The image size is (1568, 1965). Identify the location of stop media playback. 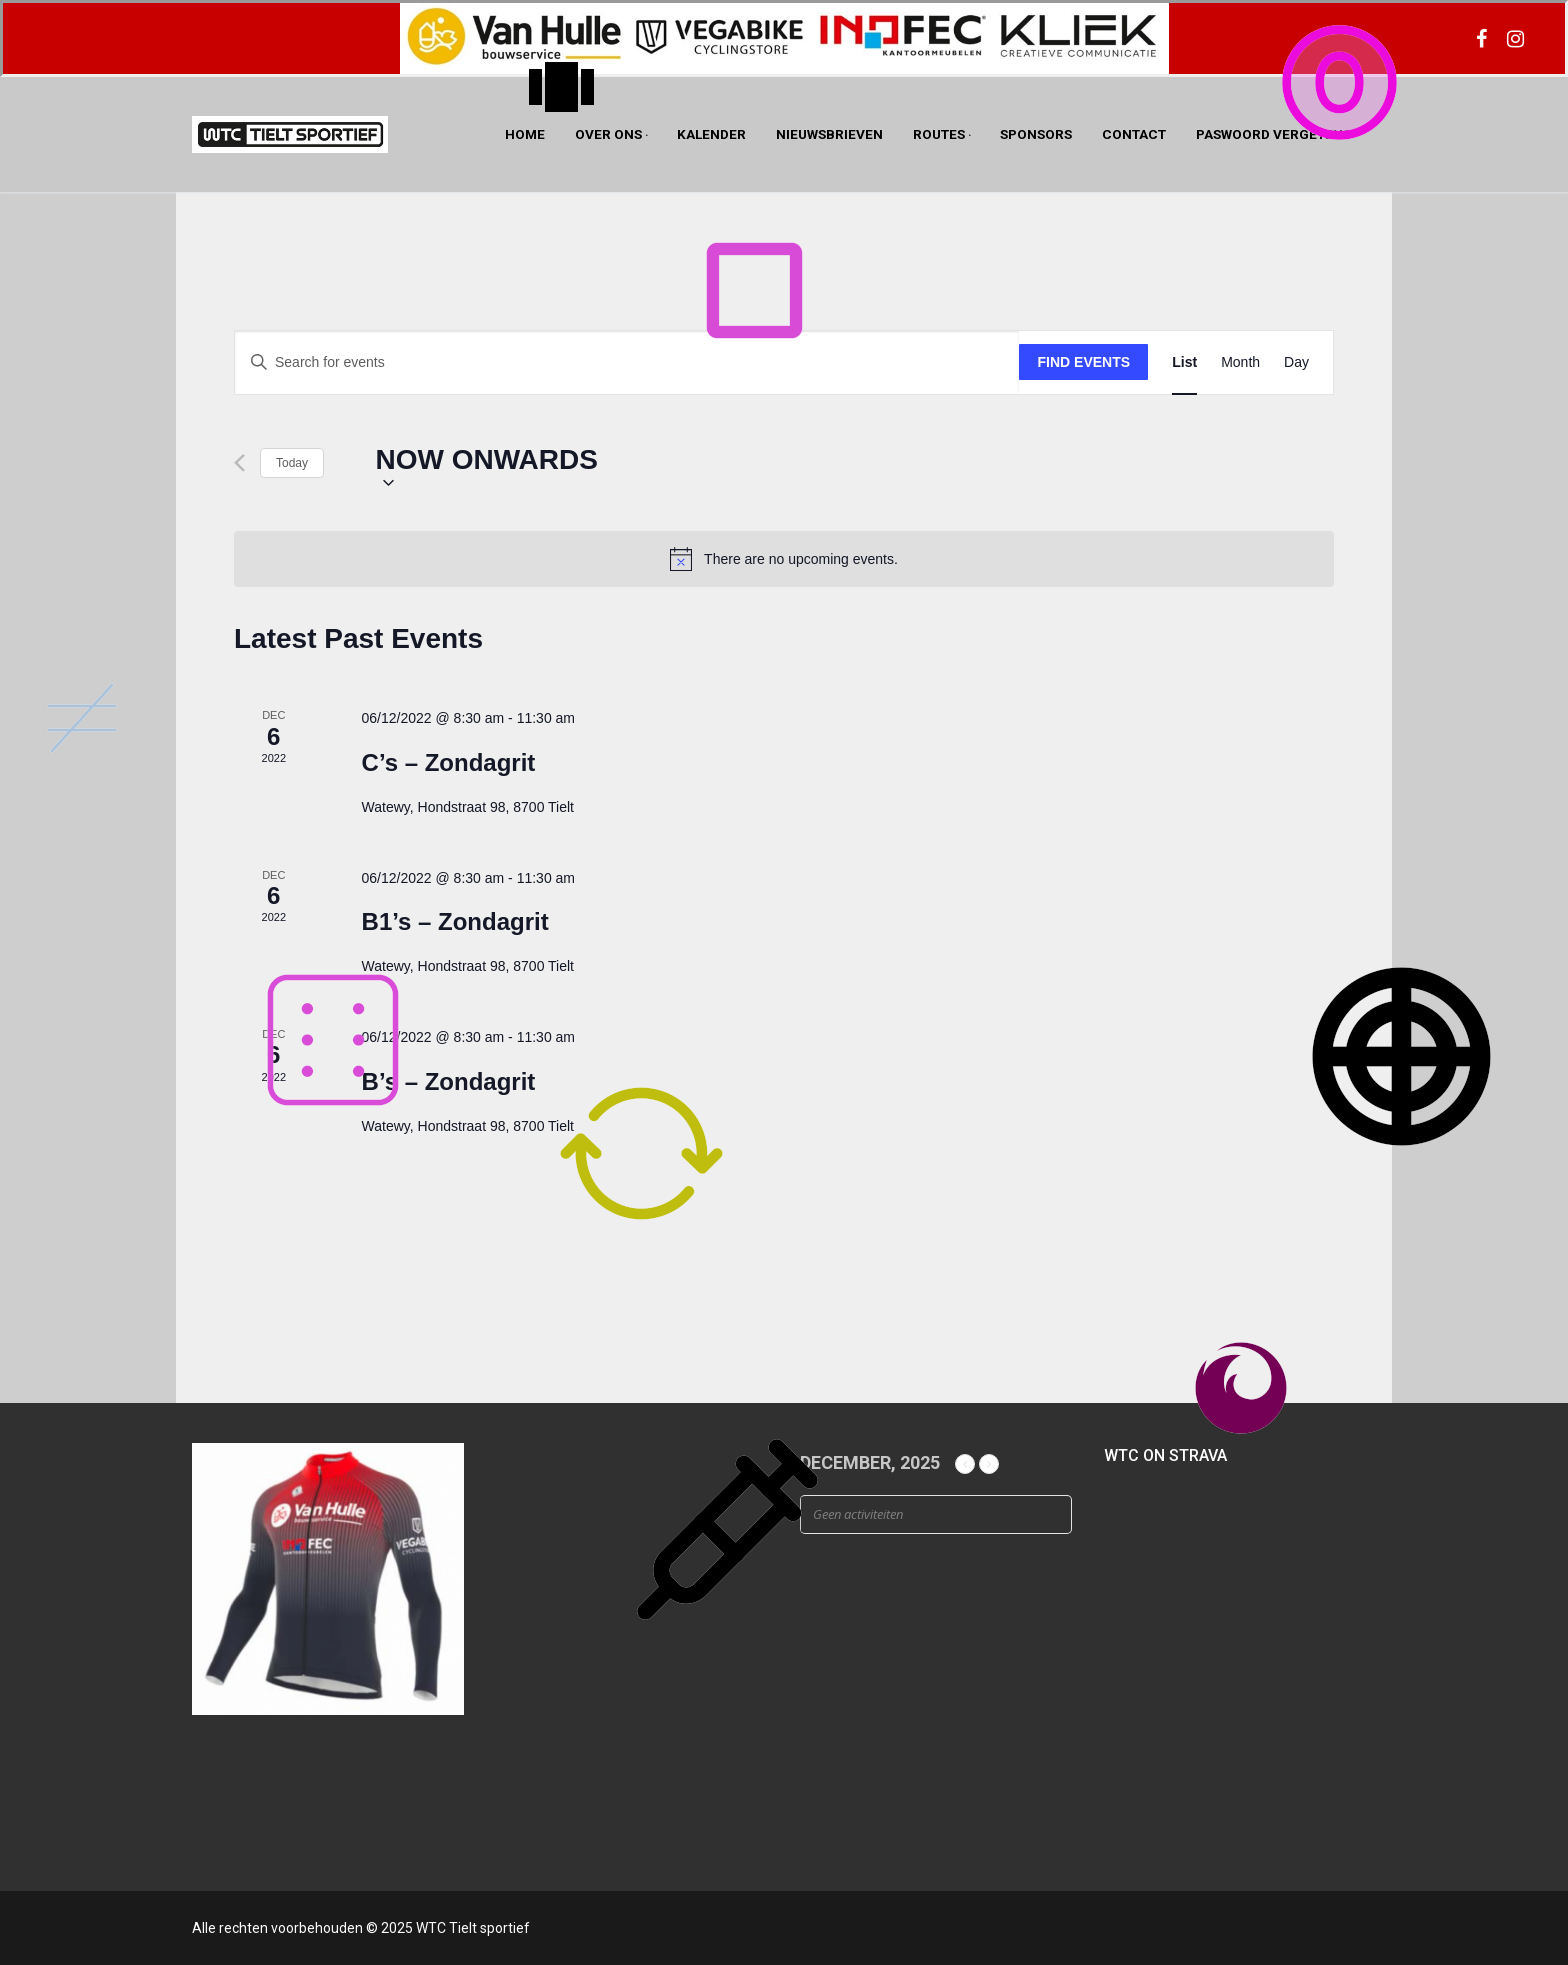
(754, 290).